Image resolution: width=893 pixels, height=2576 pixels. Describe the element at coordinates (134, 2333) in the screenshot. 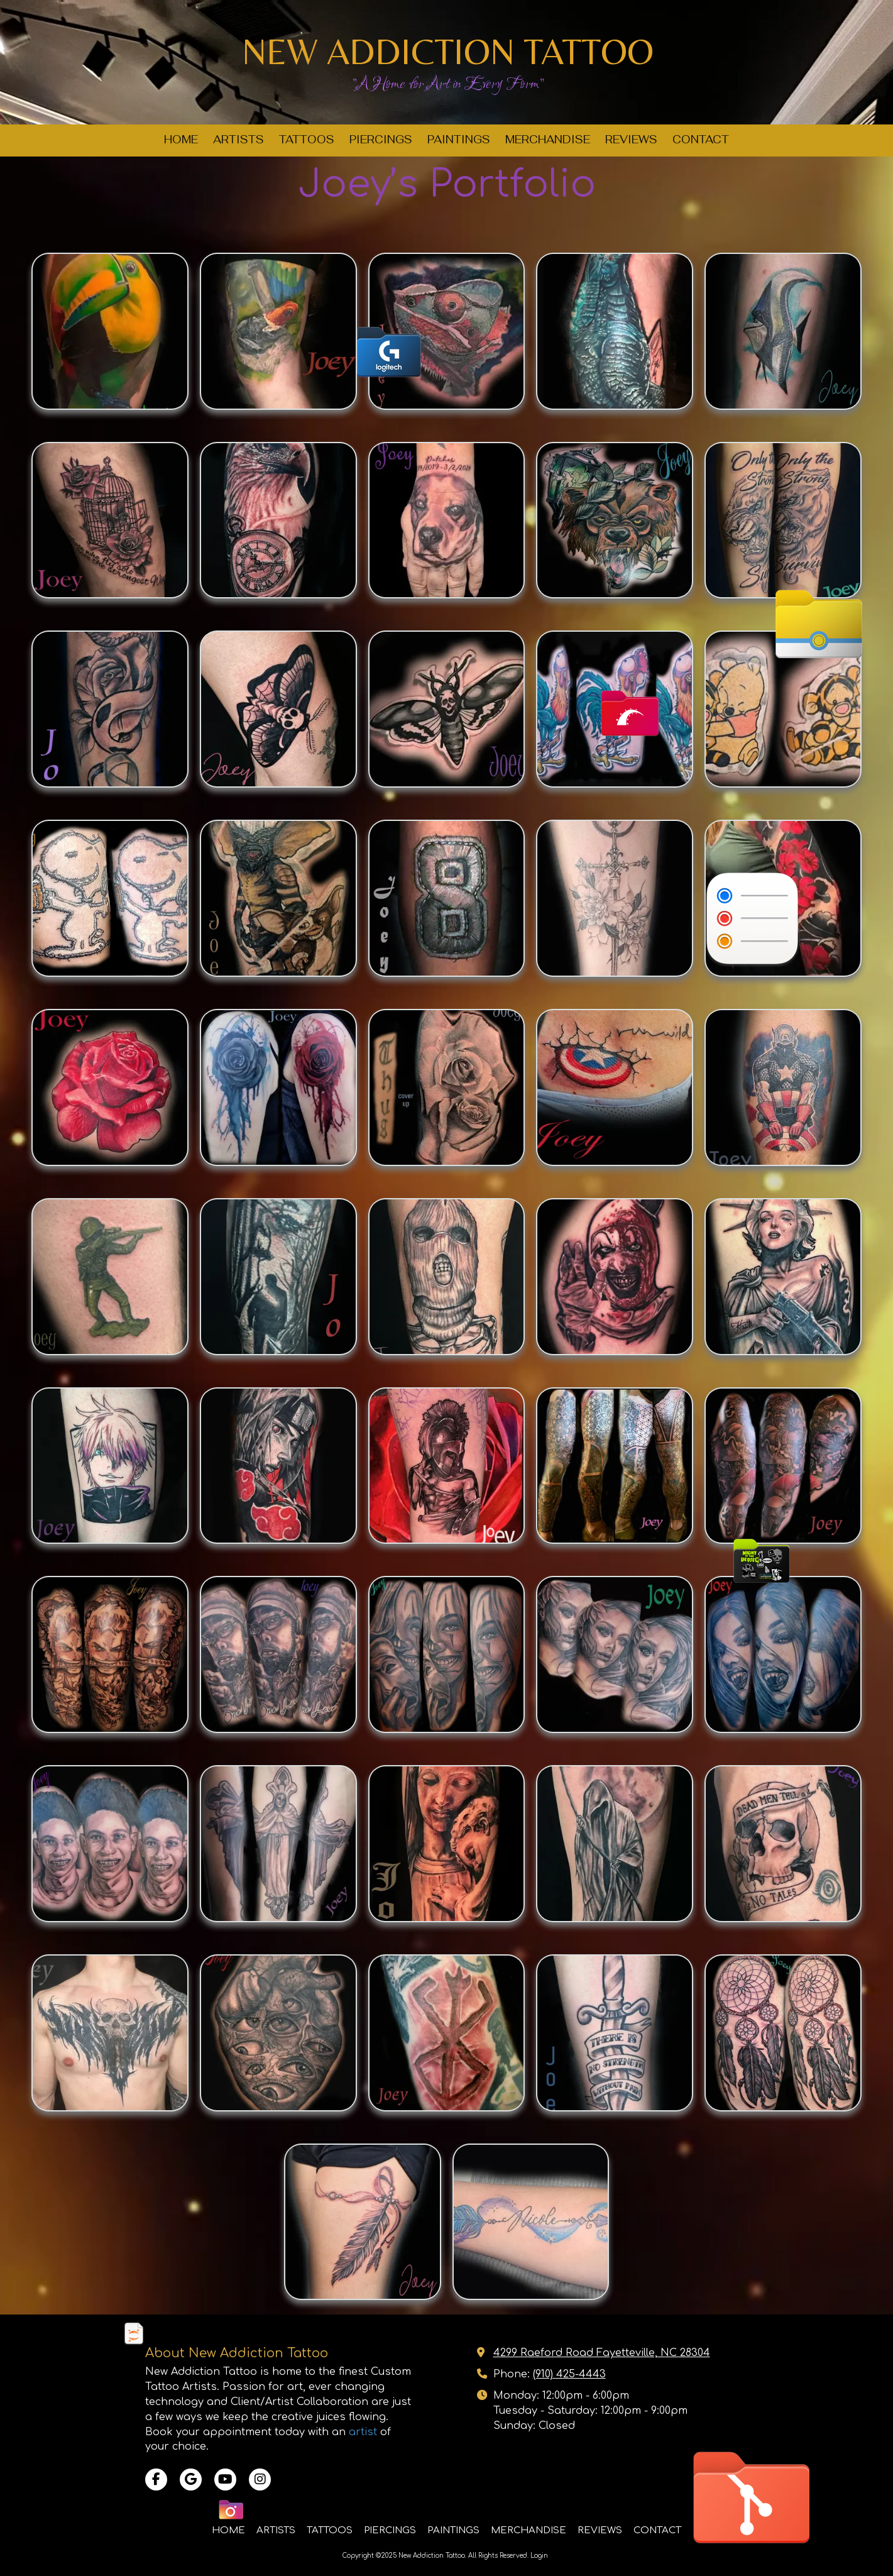

I see `open a jupyter notebook file` at that location.